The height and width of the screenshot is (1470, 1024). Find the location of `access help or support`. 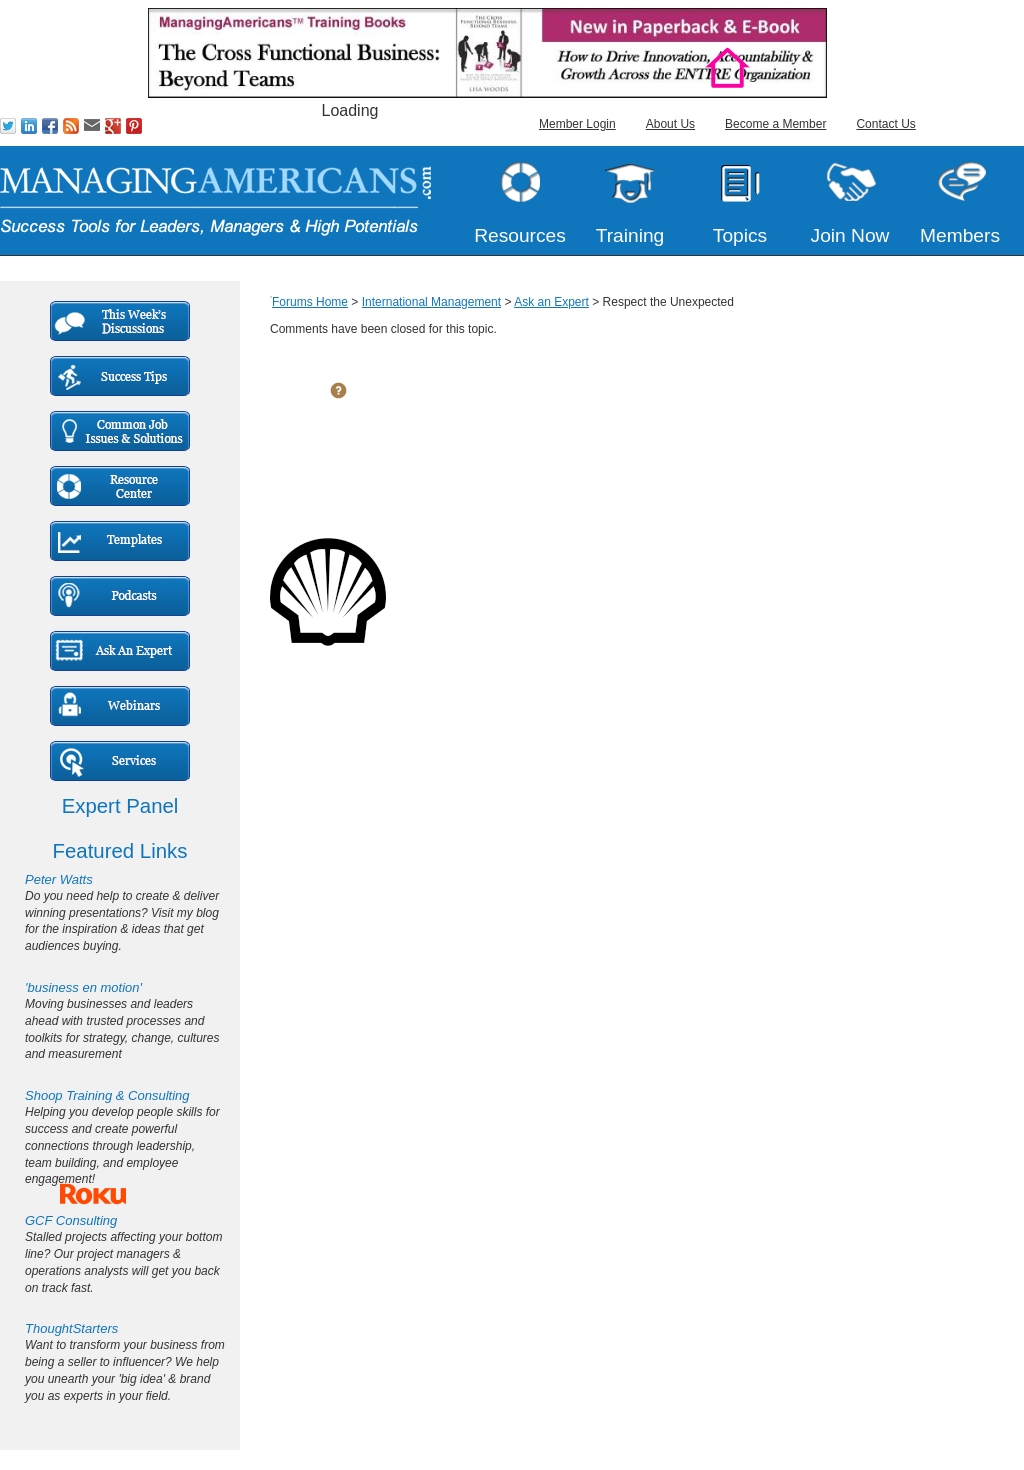

access help or support is located at coordinates (338, 390).